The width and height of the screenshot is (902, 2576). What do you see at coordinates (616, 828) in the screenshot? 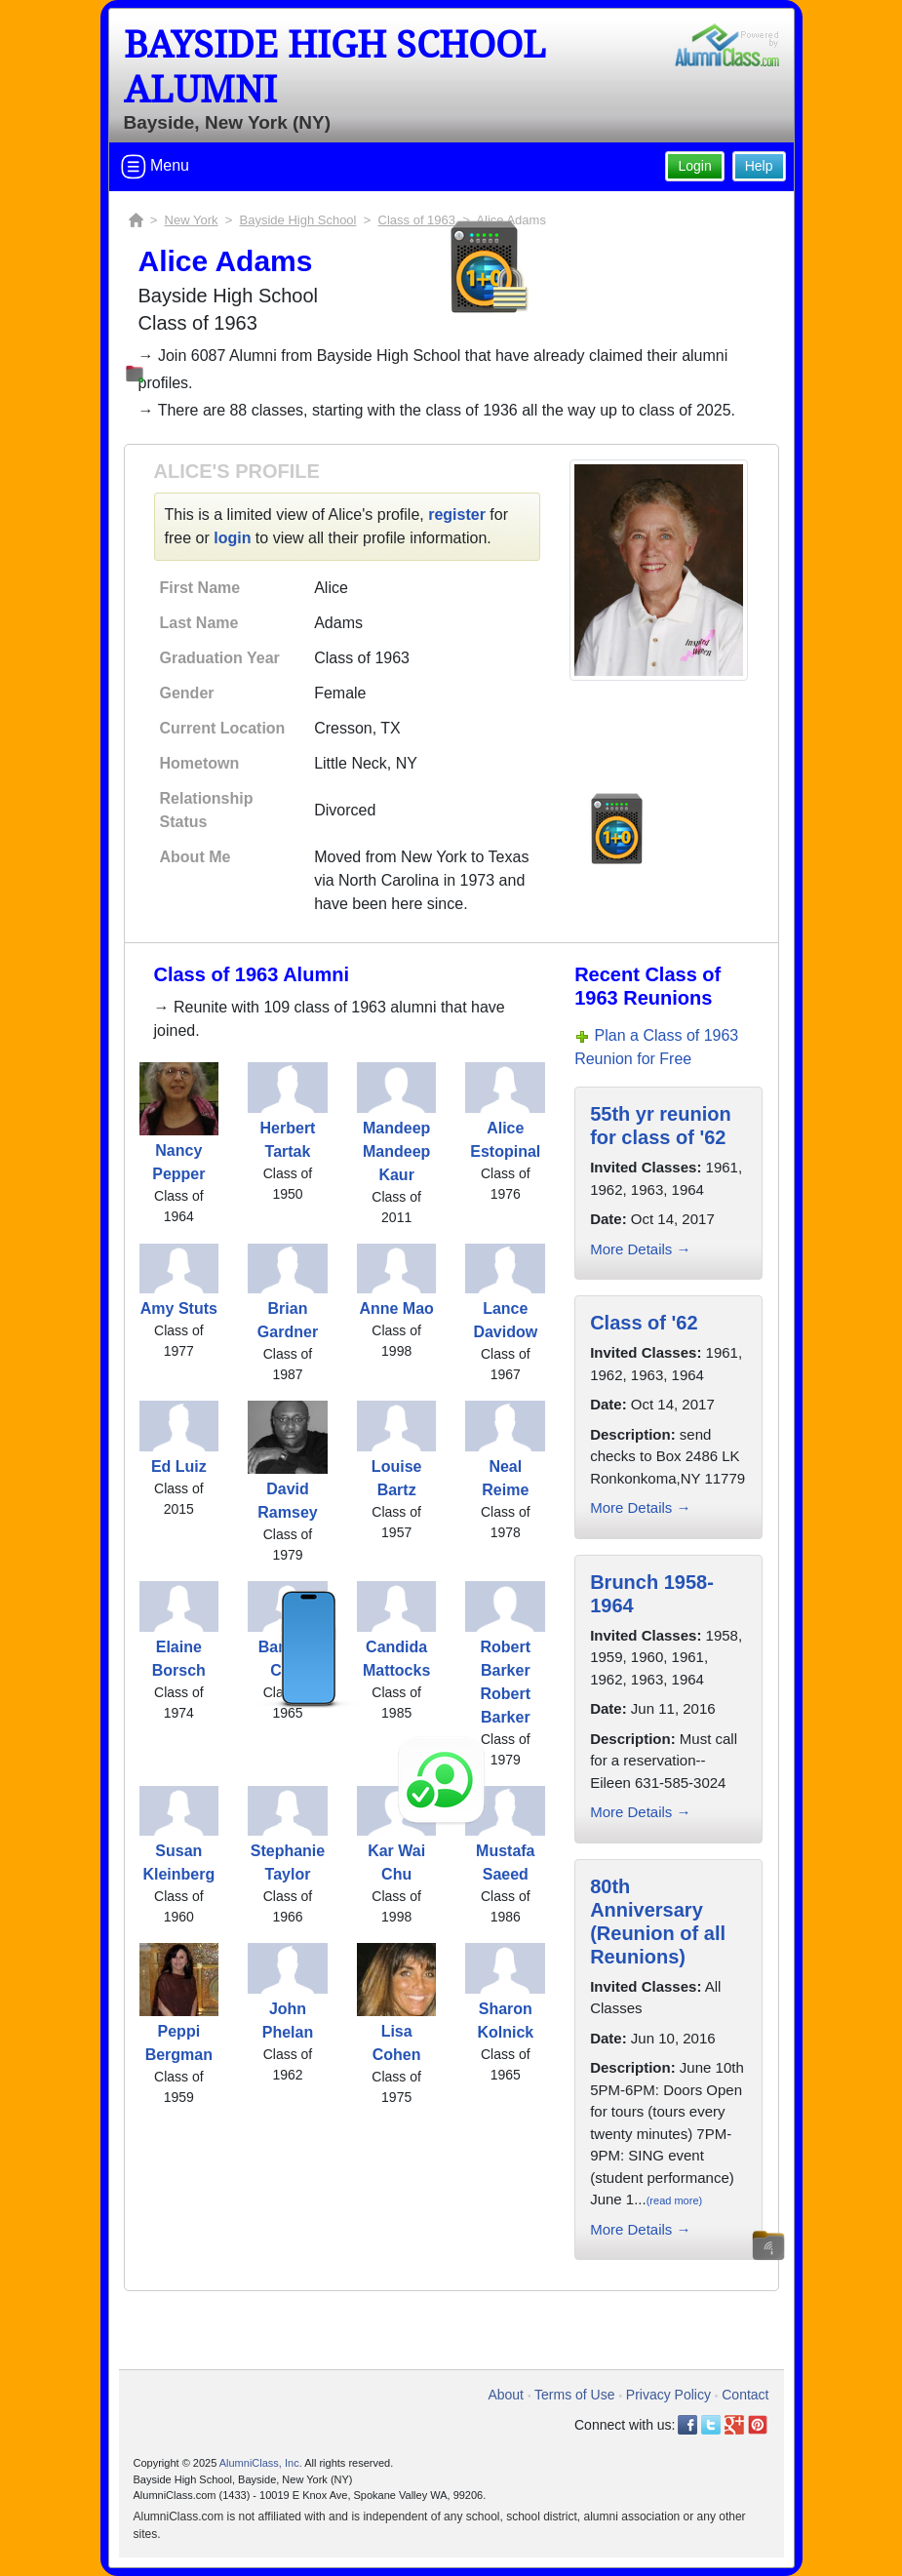
I see `access RAID 10 storage configuration settings` at bounding box center [616, 828].